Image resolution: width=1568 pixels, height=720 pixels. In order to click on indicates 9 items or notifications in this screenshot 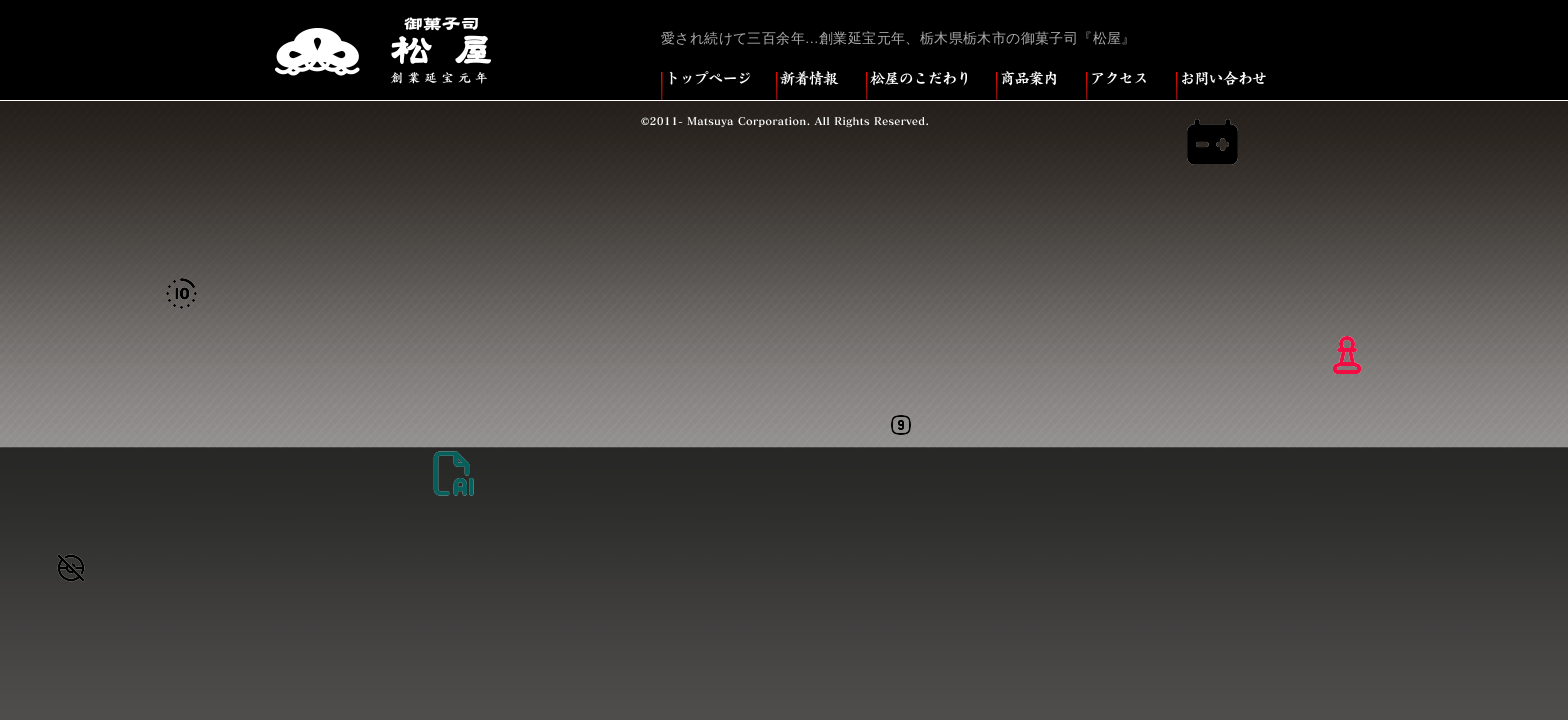, I will do `click(901, 425)`.